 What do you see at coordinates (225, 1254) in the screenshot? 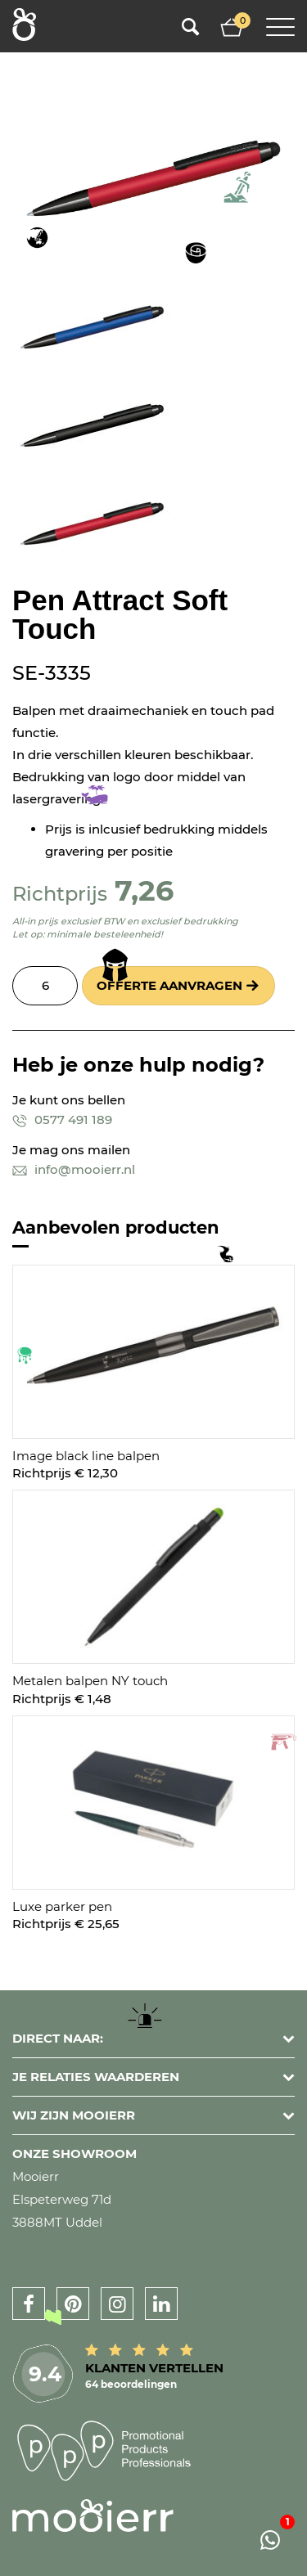
I see `friendly fire or team damage indicator` at bounding box center [225, 1254].